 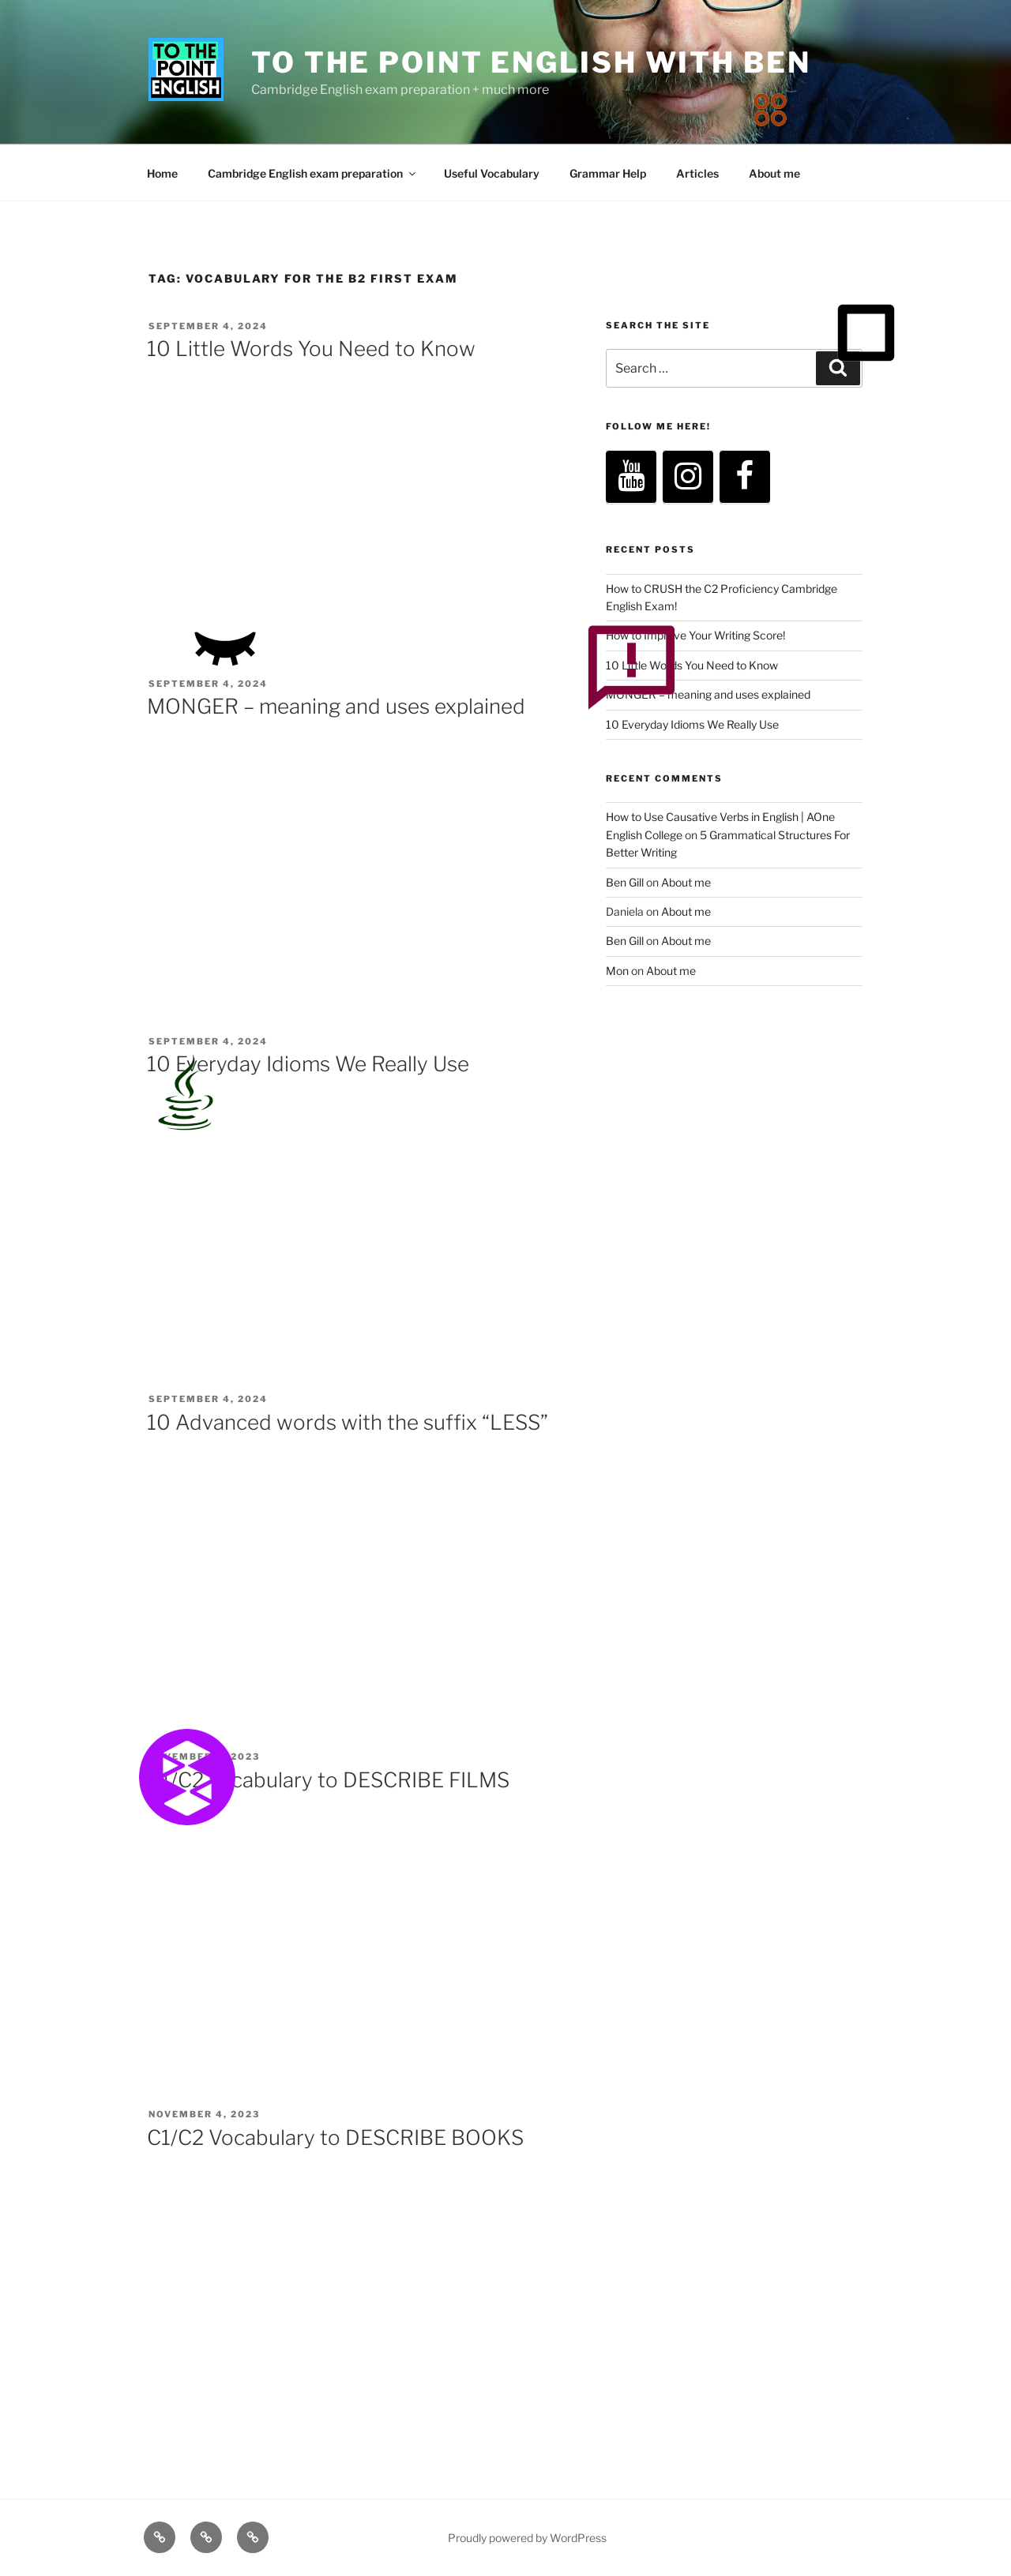 What do you see at coordinates (866, 332) in the screenshot?
I see `stop media playback` at bounding box center [866, 332].